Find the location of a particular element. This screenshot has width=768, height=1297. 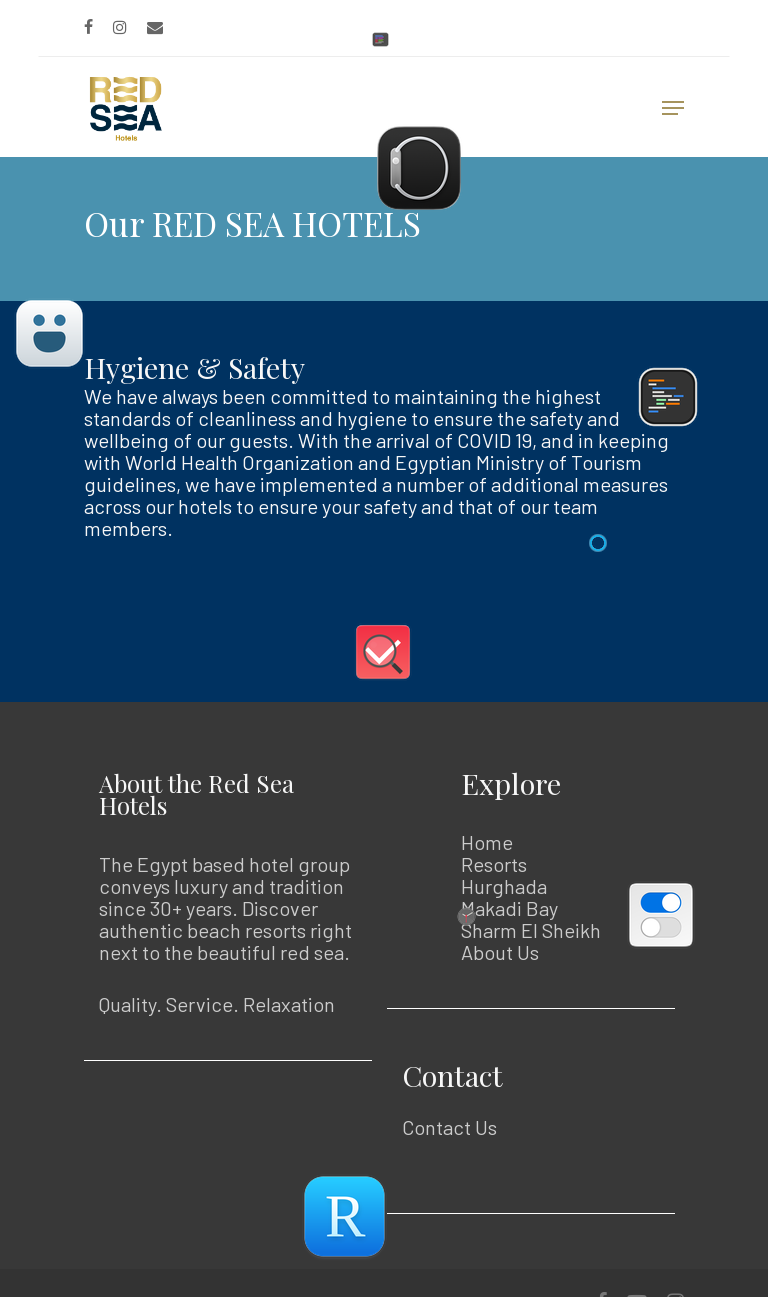

open the watch app is located at coordinates (419, 168).